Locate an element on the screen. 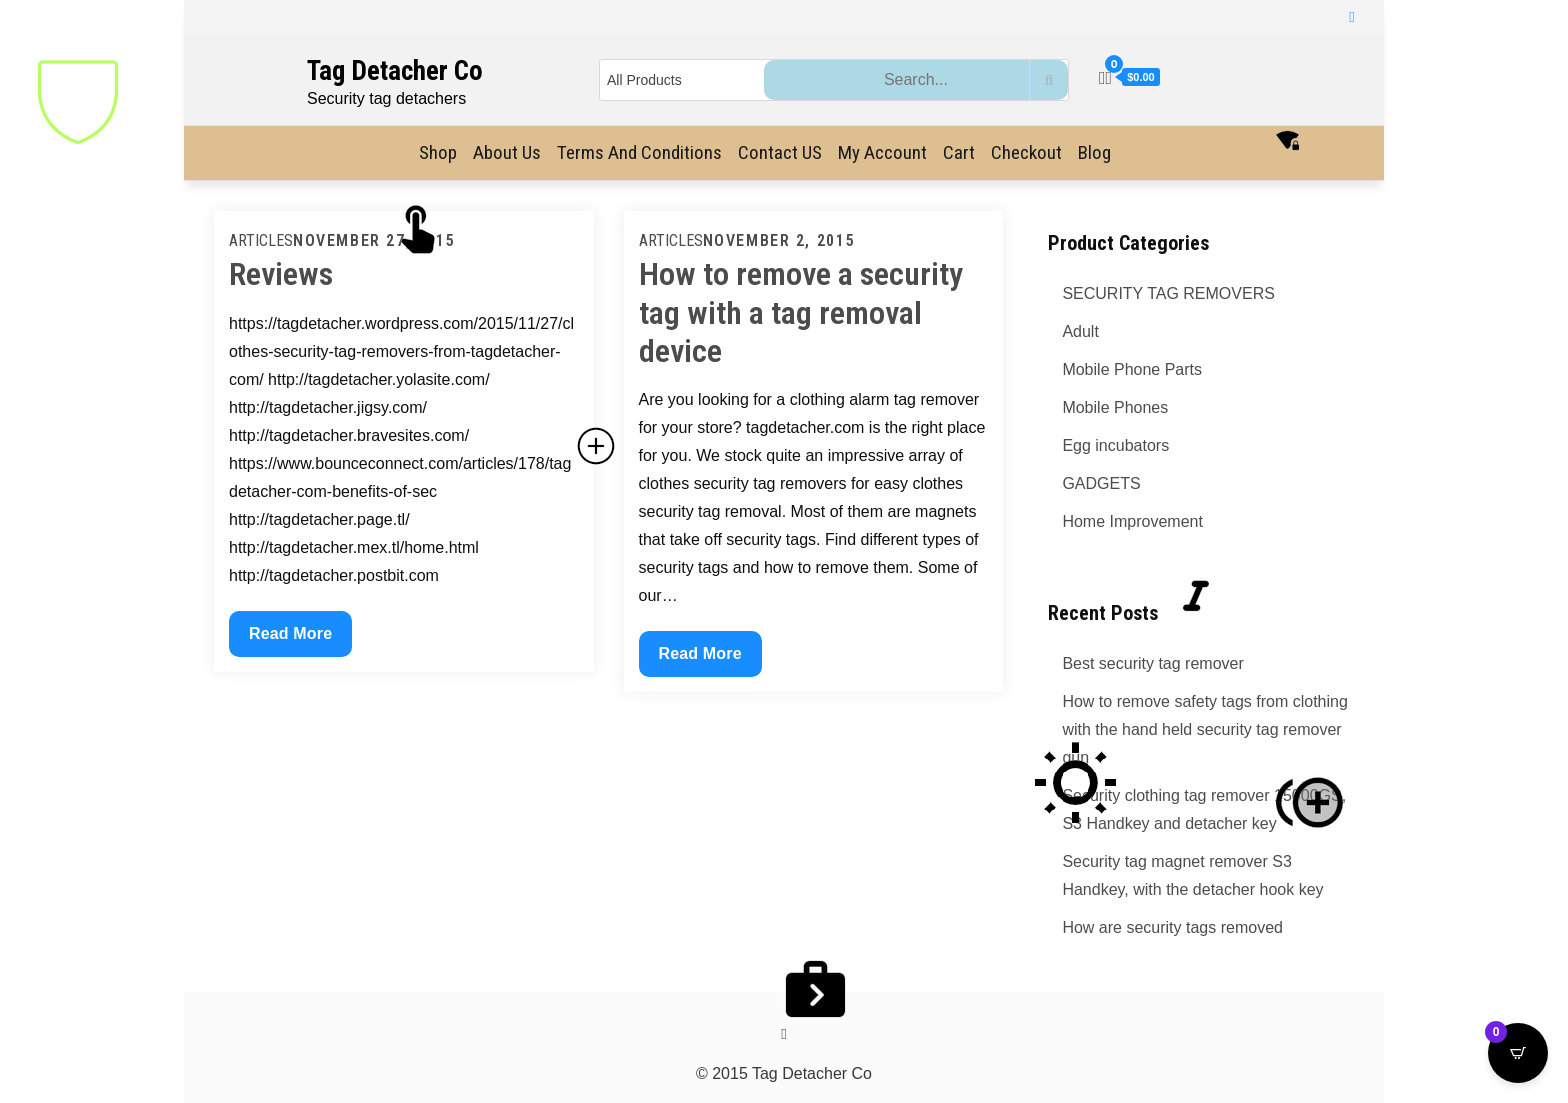 The height and width of the screenshot is (1103, 1568). access security or privacy settings is located at coordinates (78, 97).